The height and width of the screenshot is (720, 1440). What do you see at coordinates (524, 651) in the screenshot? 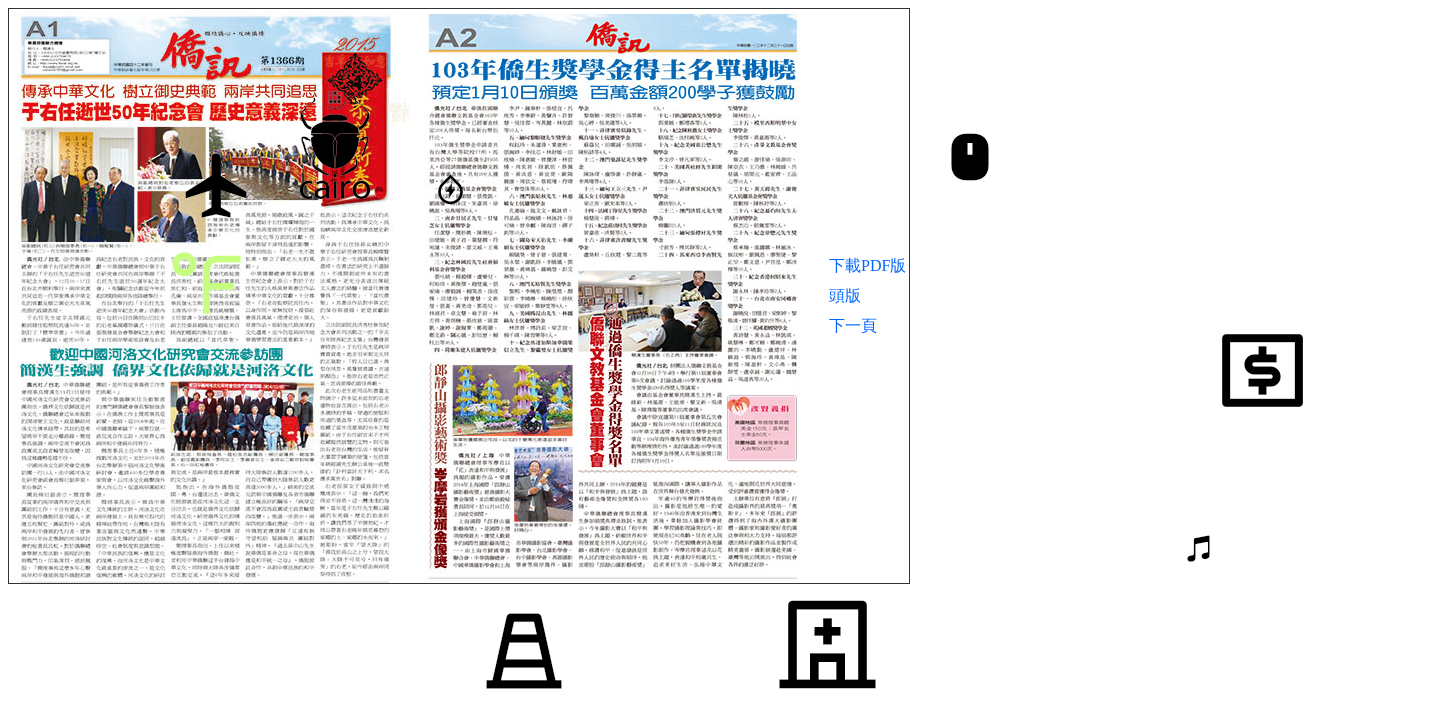
I see `indicates a road closure or blocked area` at bounding box center [524, 651].